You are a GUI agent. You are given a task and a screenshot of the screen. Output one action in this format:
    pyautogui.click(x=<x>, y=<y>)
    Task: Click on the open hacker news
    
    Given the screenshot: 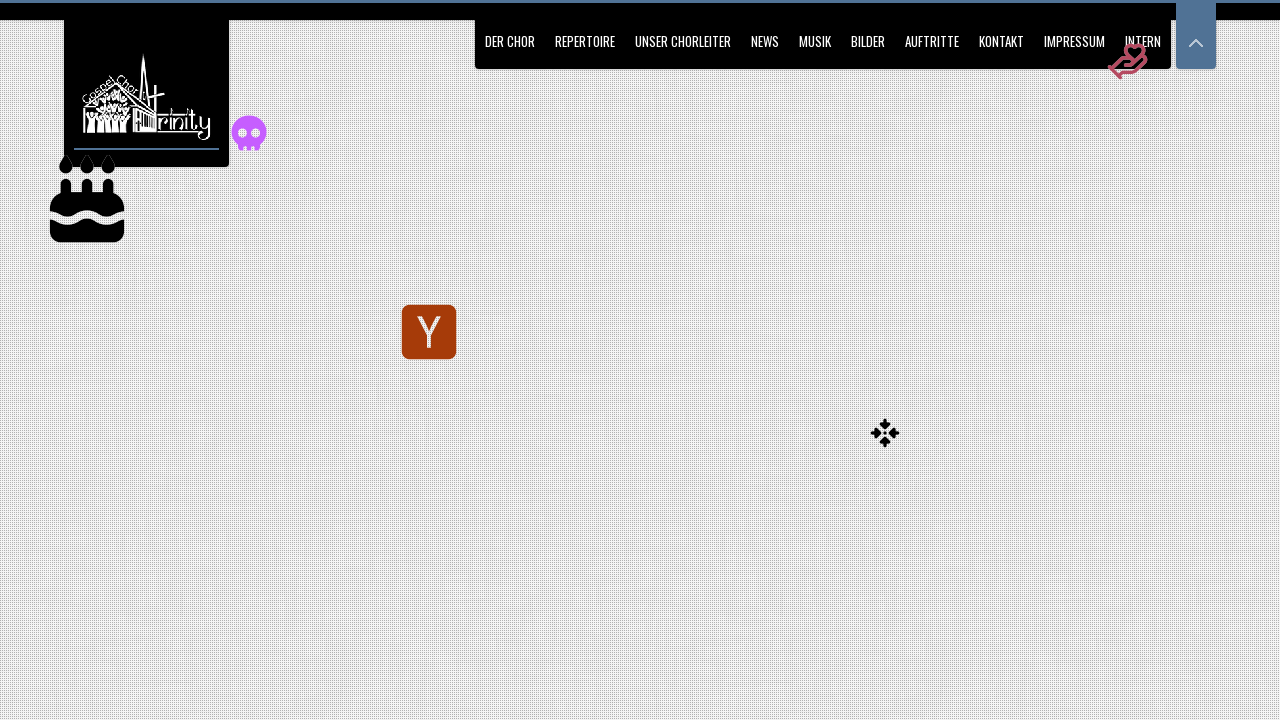 What is the action you would take?
    pyautogui.click(x=429, y=332)
    